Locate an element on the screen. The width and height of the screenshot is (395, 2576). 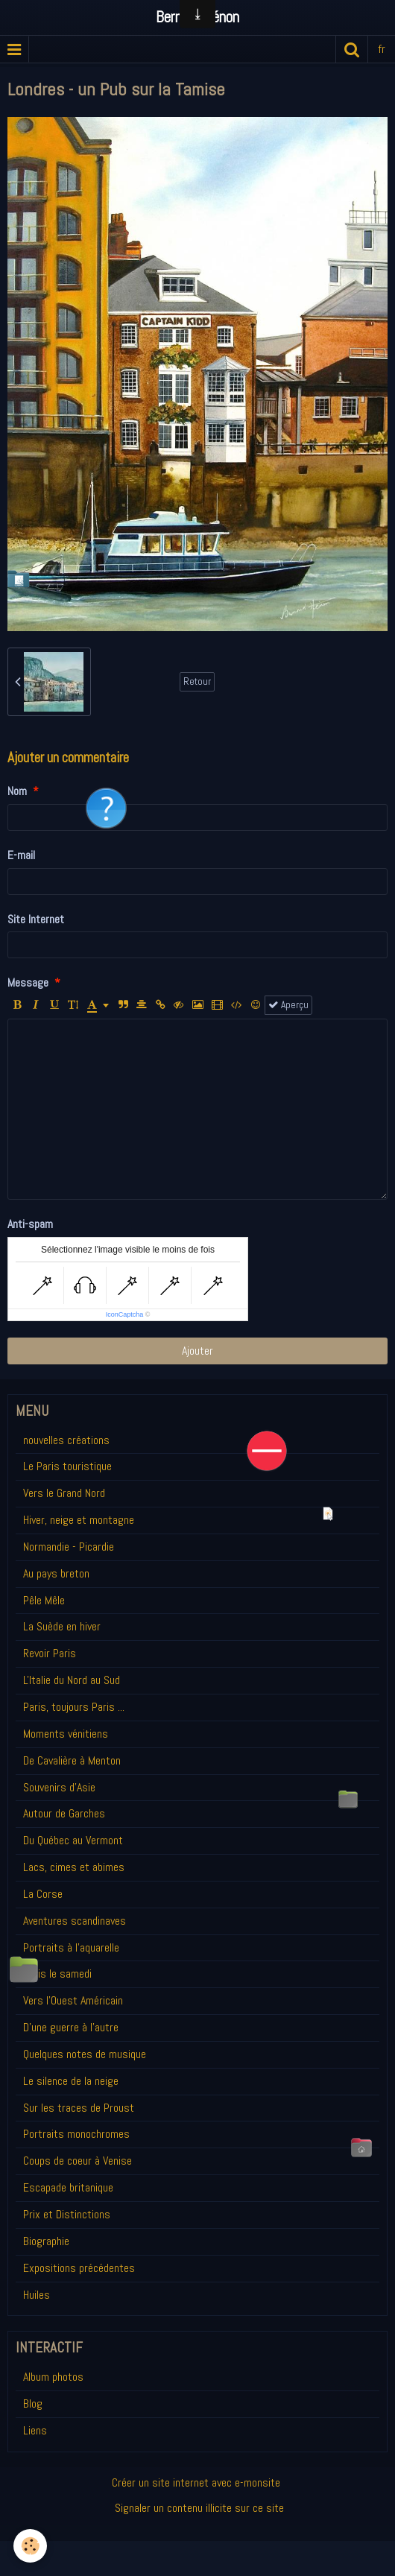
open a folder or directory is located at coordinates (348, 1799).